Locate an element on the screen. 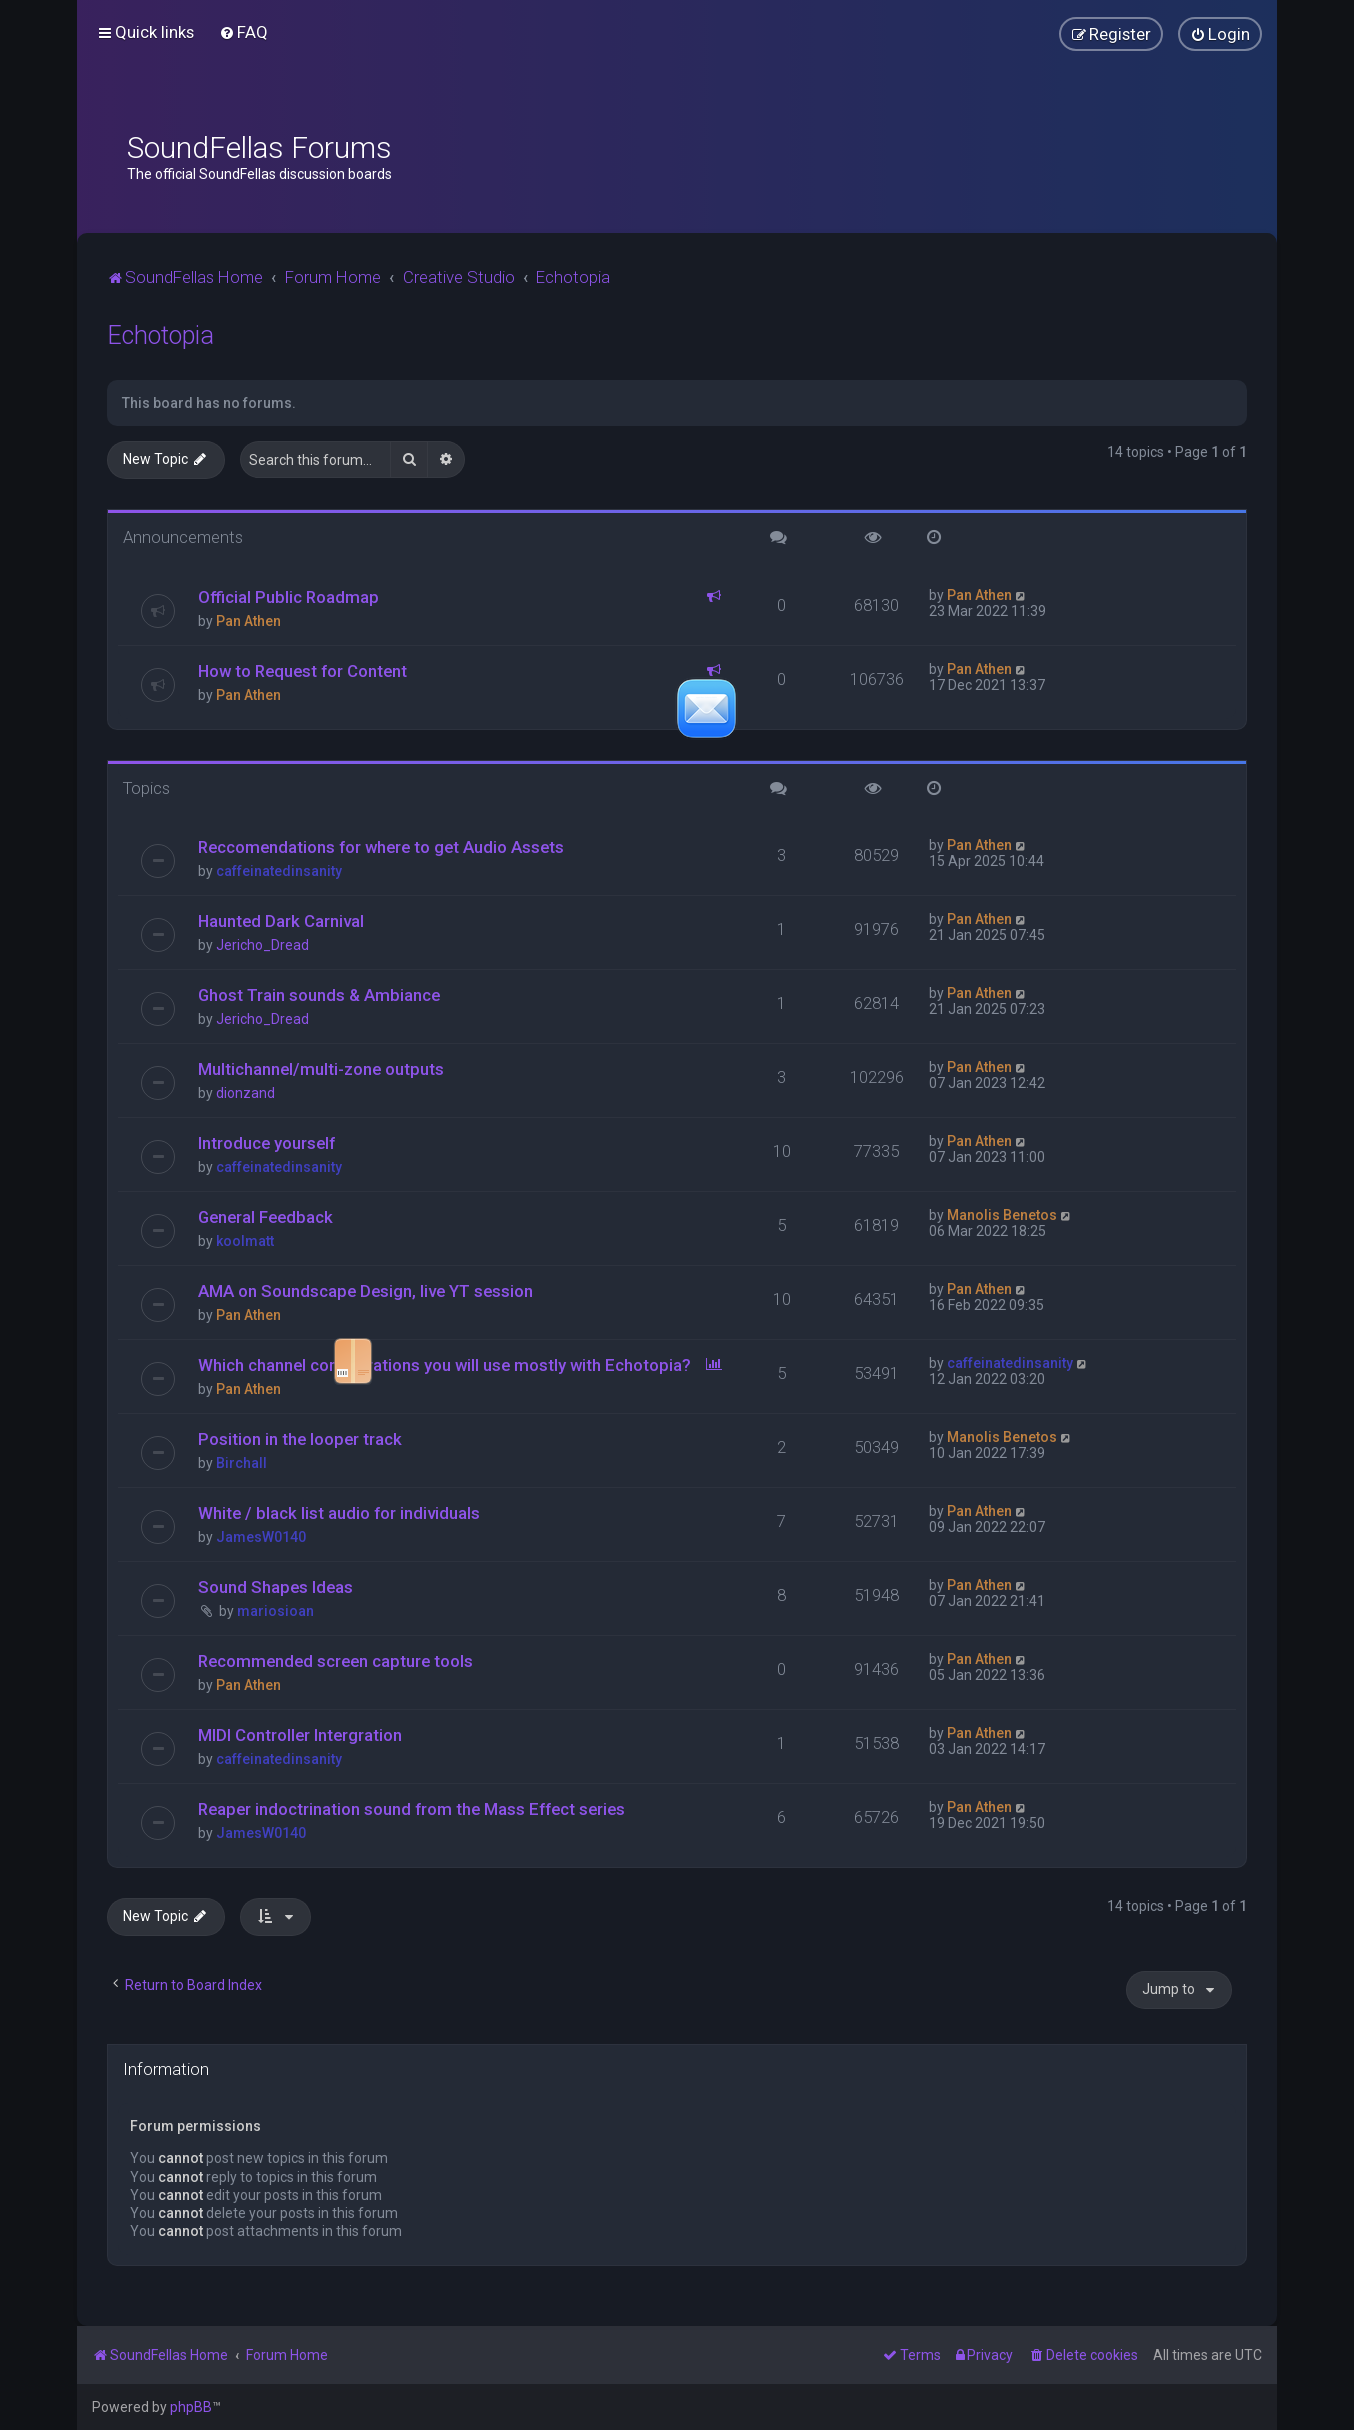 Image resolution: width=1354 pixels, height=2430 pixels. open or install a debian package file is located at coordinates (353, 1361).